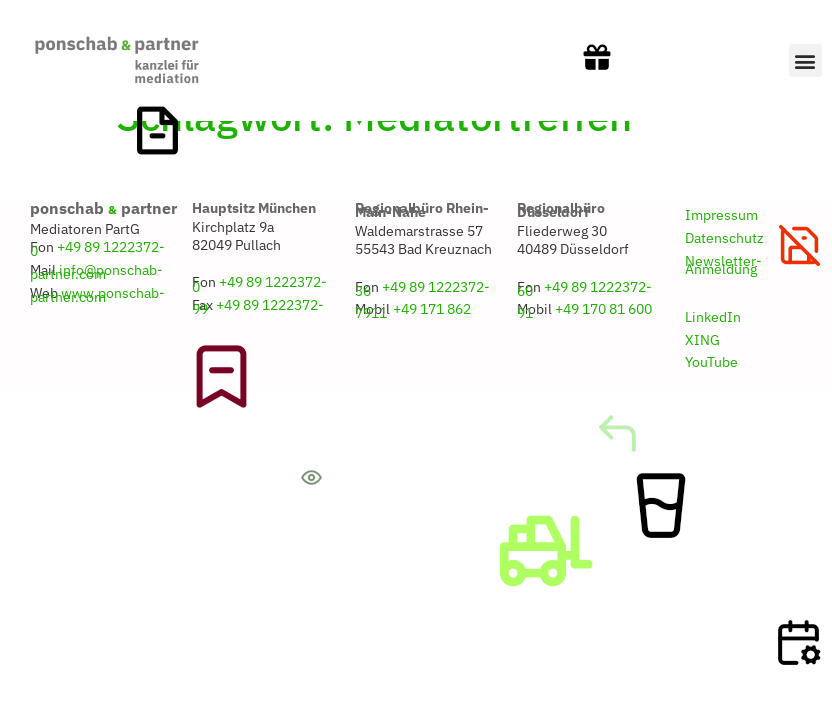 This screenshot has width=832, height=720. I want to click on remove a file from your collection, so click(157, 130).